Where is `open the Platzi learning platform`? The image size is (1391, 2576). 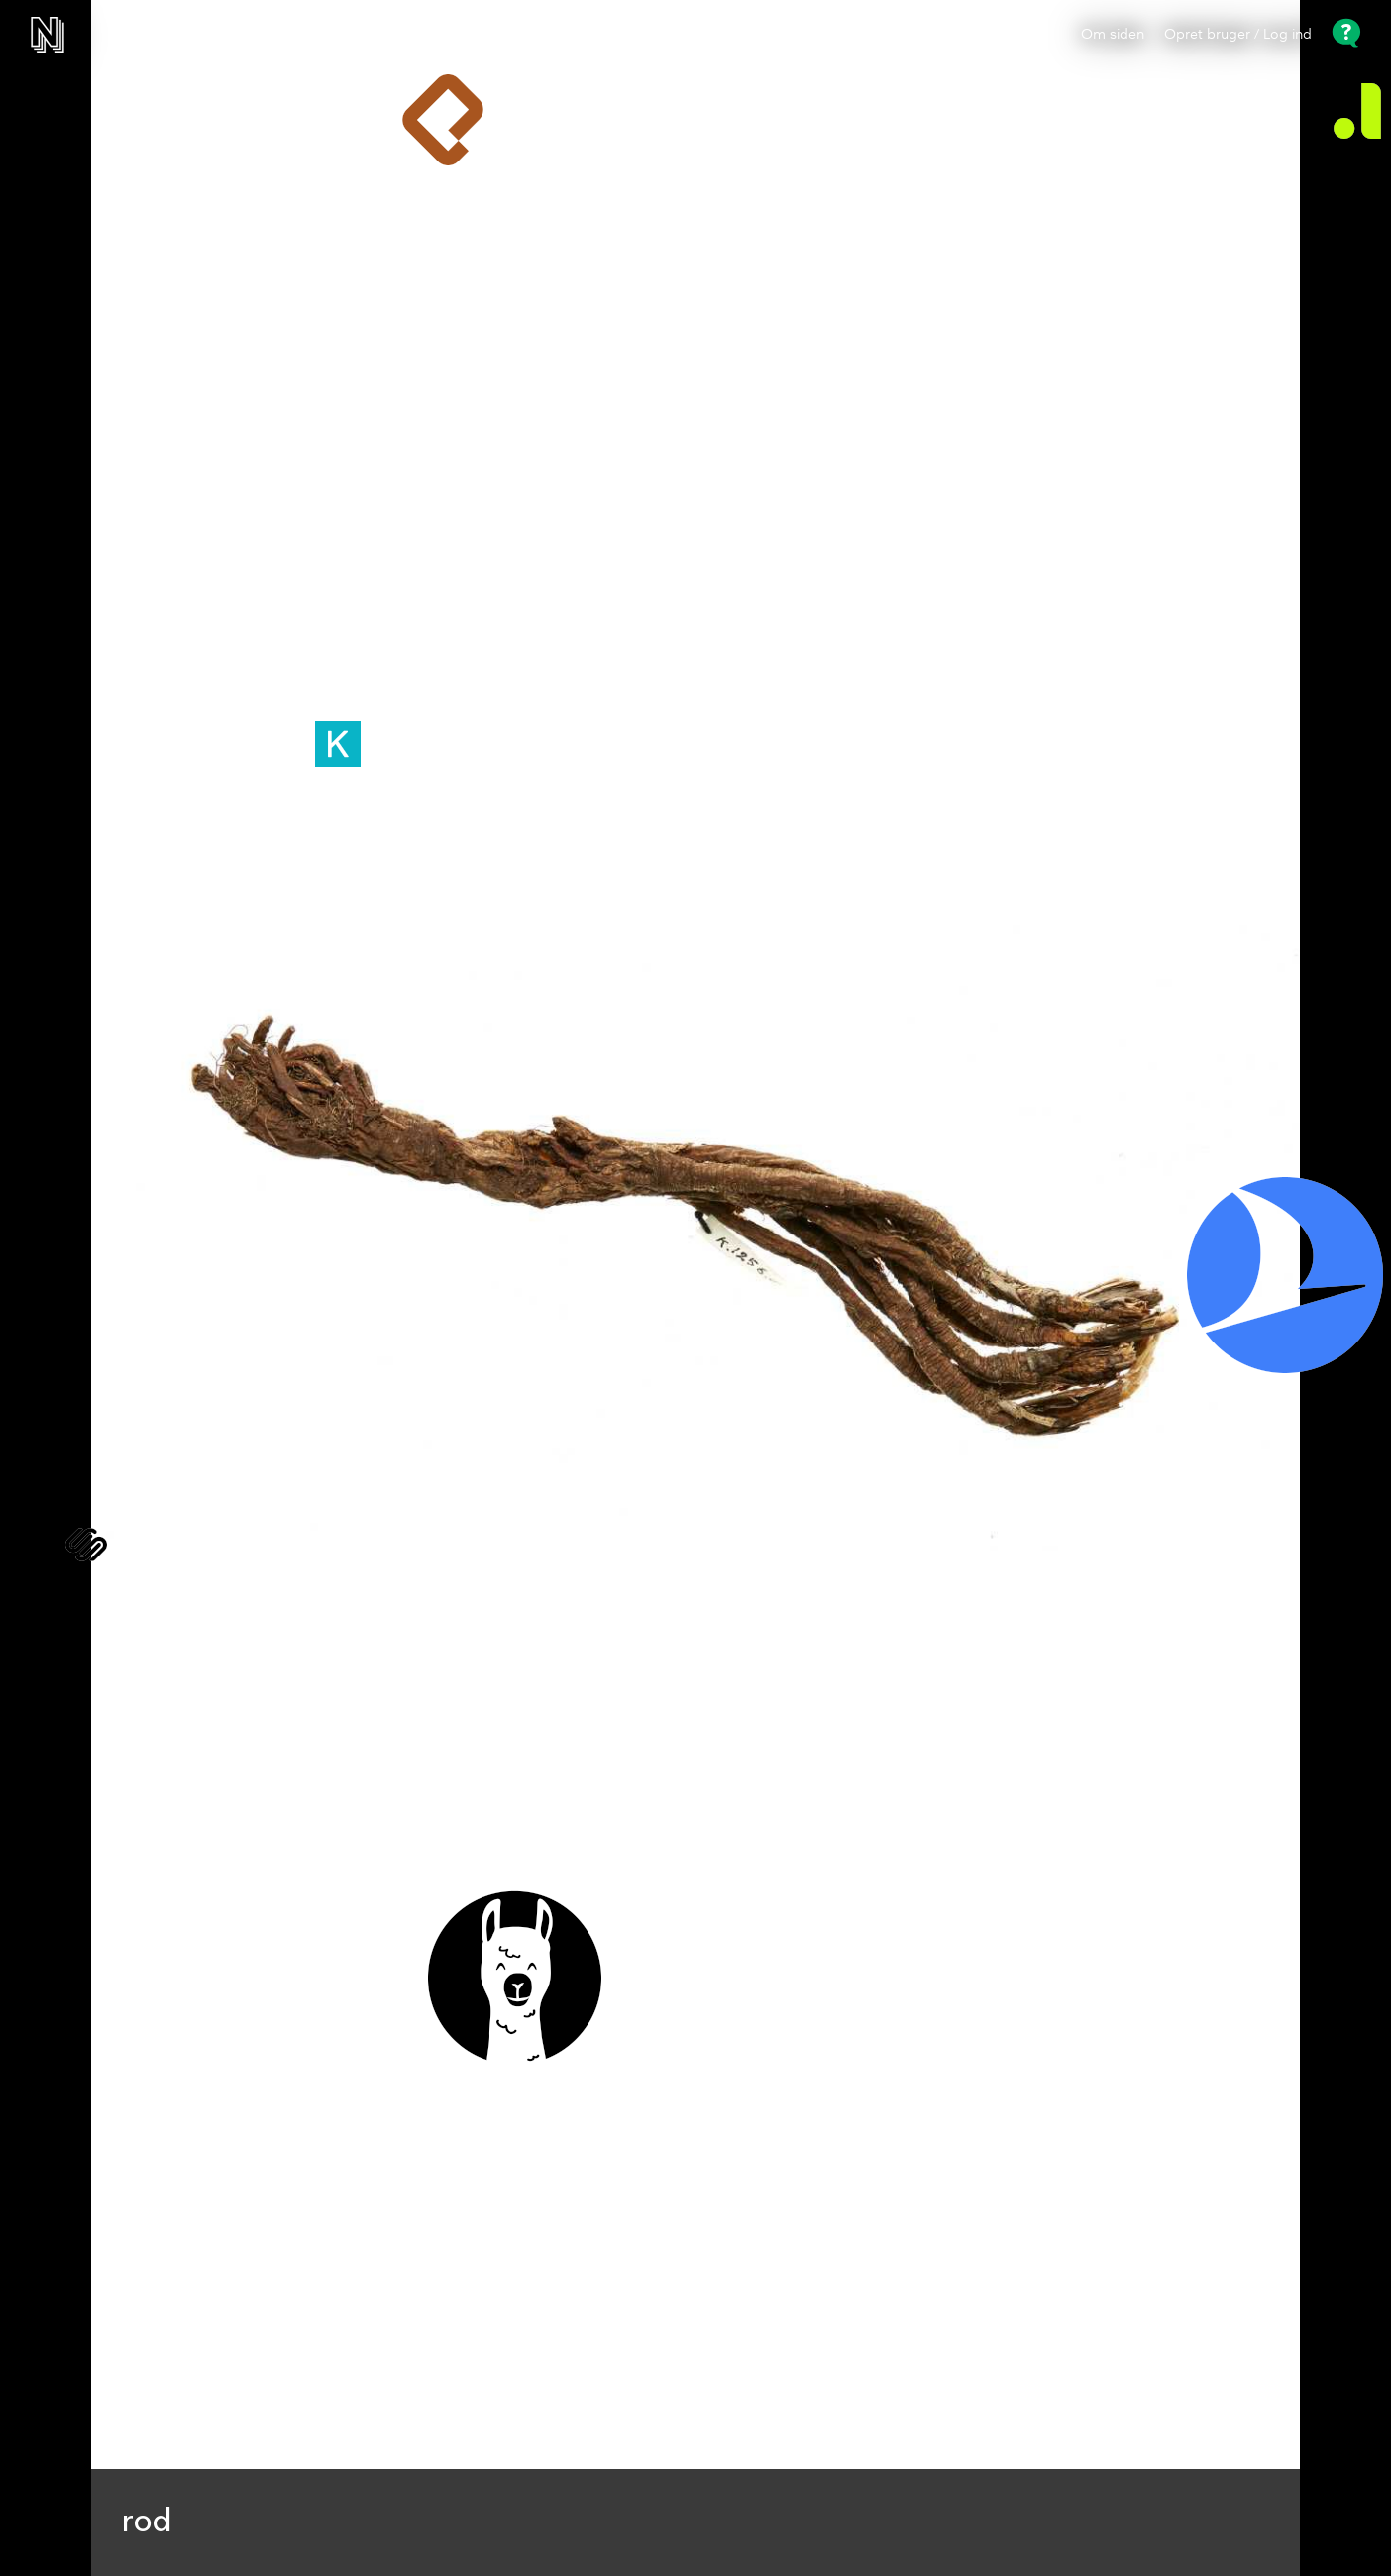 open the Platzi learning platform is located at coordinates (443, 120).